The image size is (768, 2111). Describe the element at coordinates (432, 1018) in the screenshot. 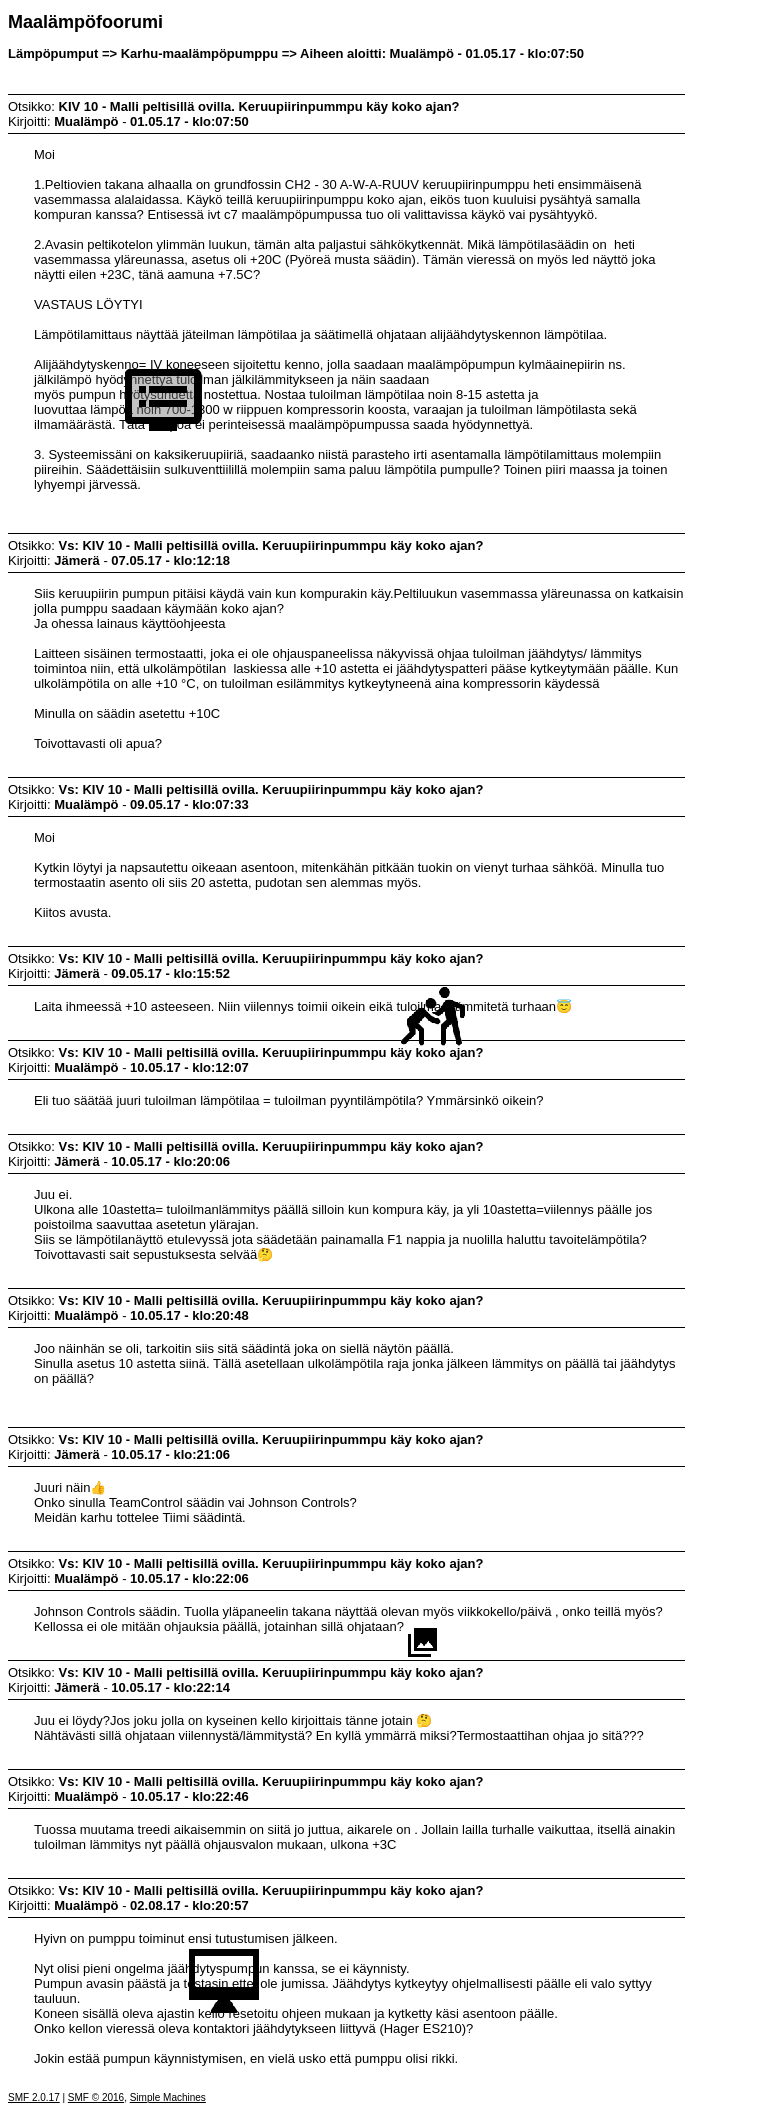

I see `access kabaddi sports content` at that location.